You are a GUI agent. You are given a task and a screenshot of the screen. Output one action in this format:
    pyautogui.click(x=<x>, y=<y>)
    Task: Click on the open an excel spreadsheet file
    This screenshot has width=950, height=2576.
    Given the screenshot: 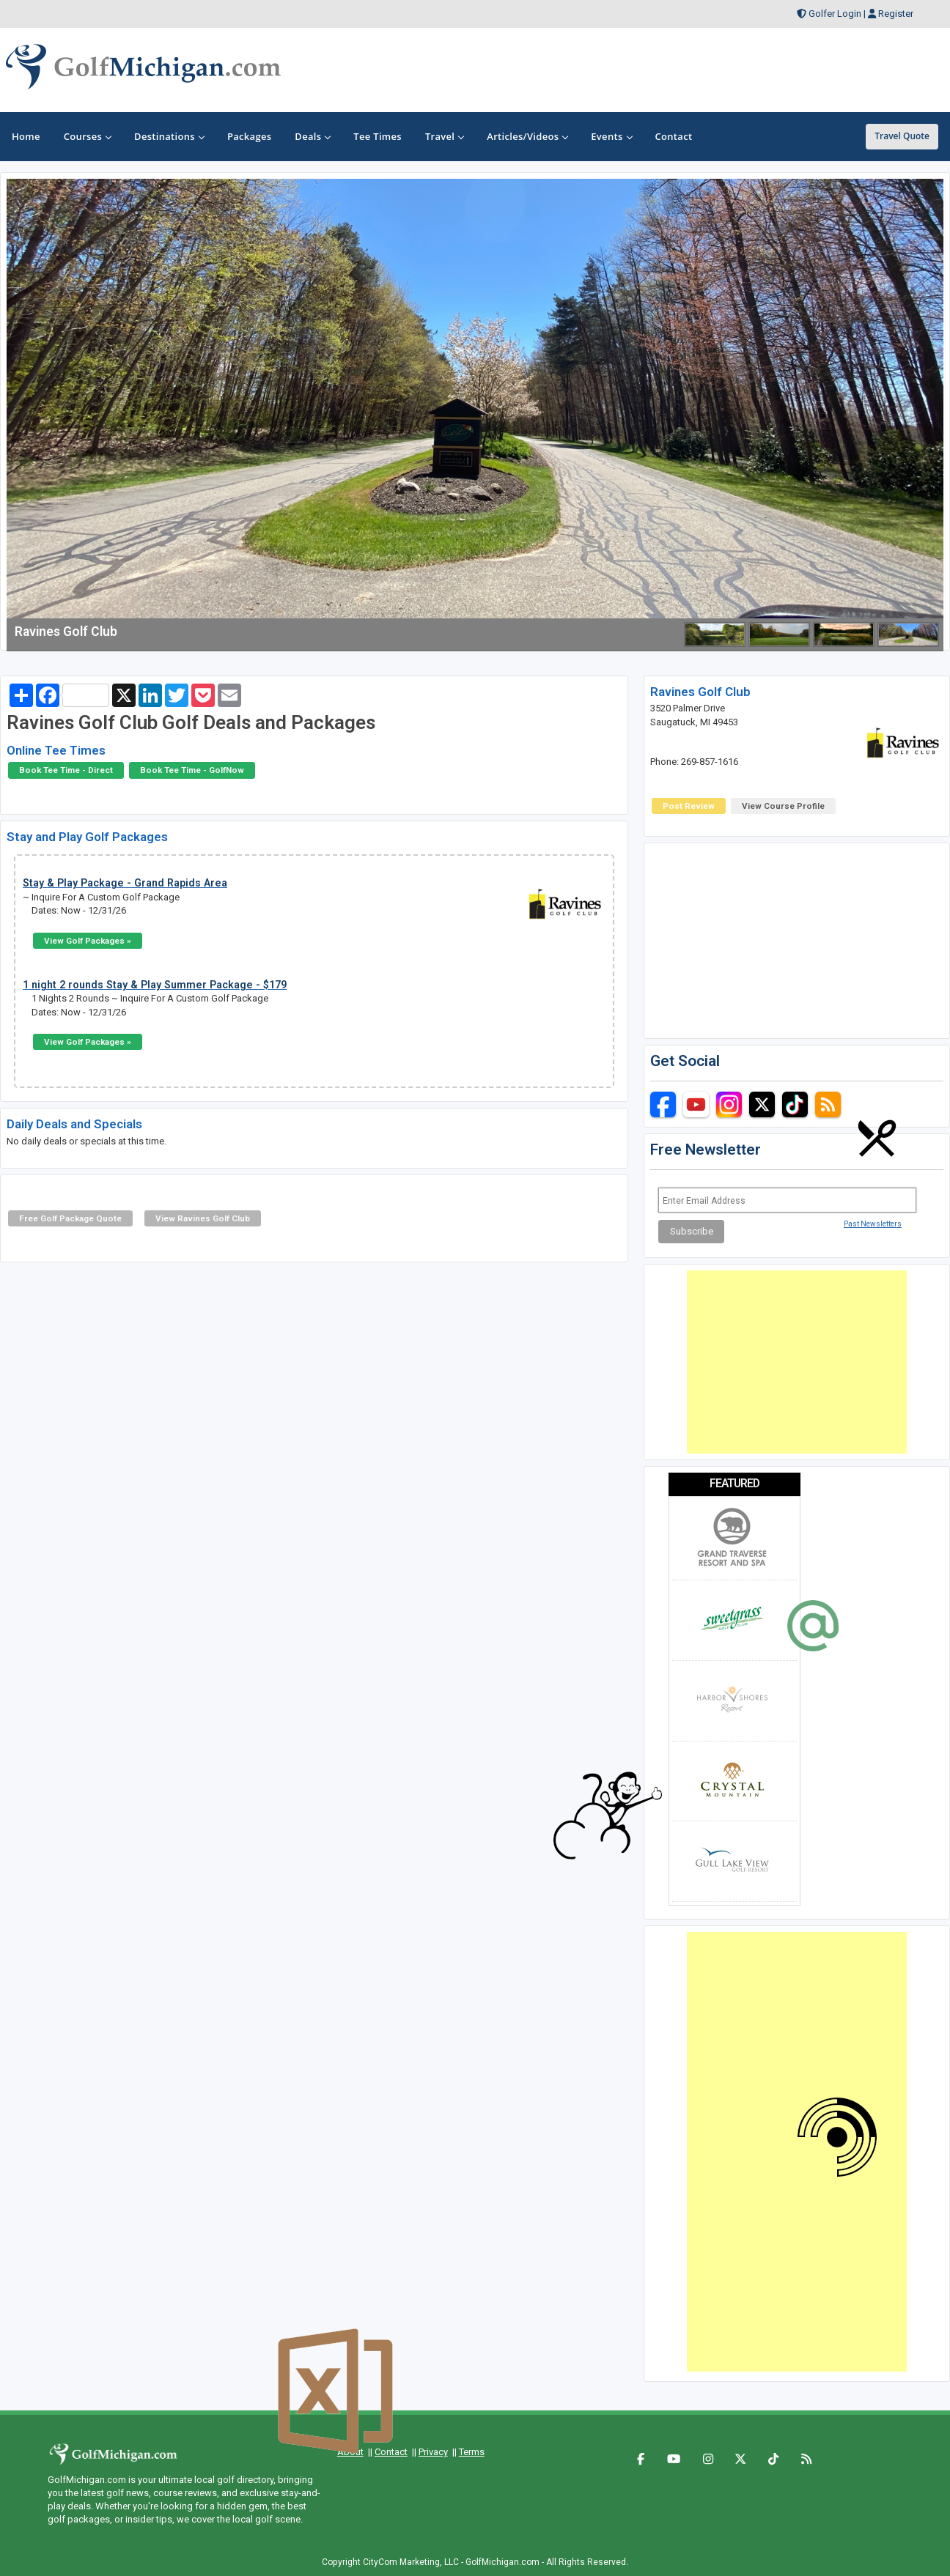 What is the action you would take?
    pyautogui.click(x=335, y=2391)
    